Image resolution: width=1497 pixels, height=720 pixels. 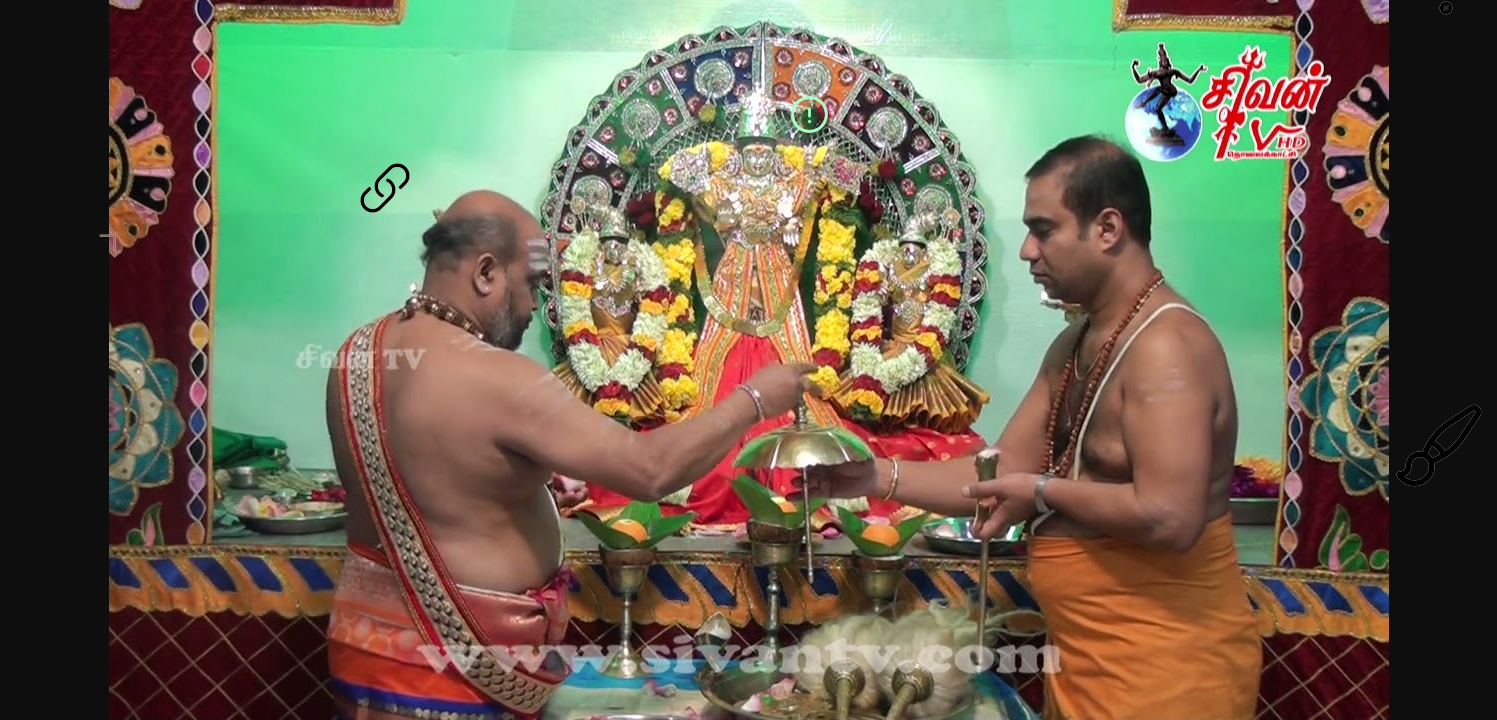 What do you see at coordinates (110, 246) in the screenshot?
I see `navigate to the next line or section below` at bounding box center [110, 246].